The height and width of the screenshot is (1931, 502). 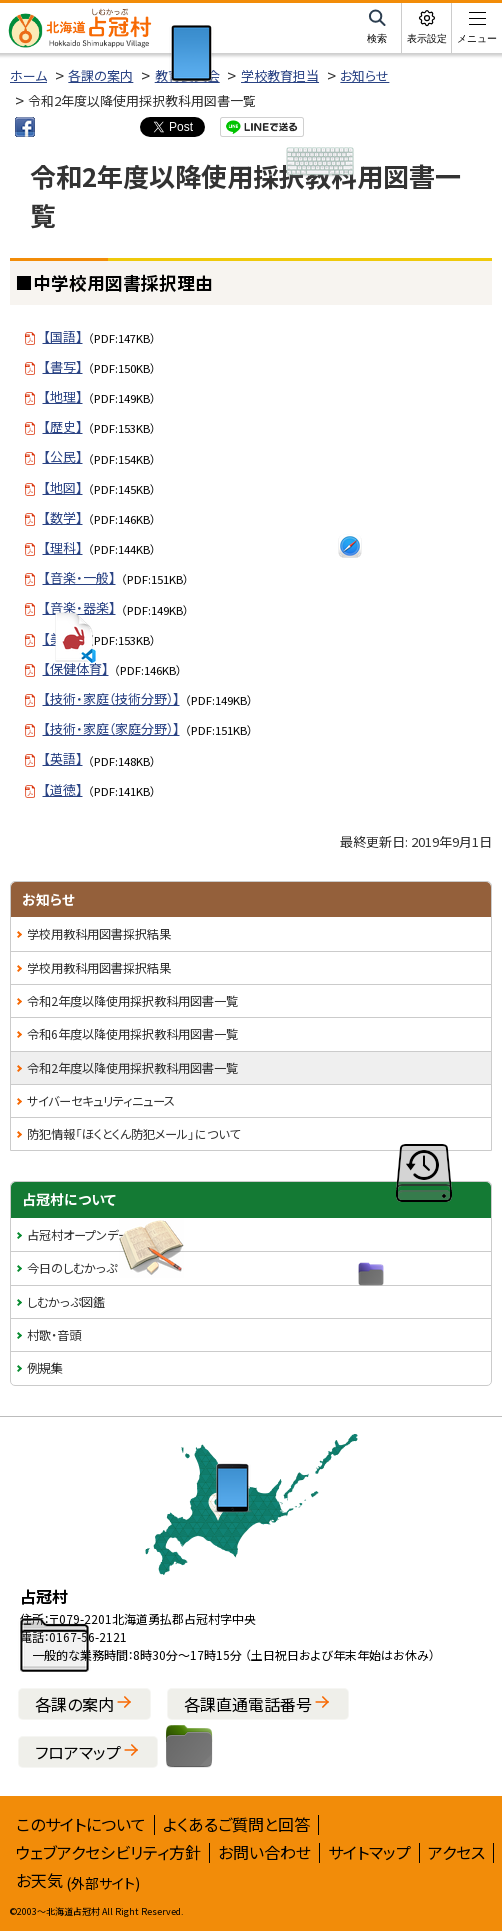 I want to click on iPad Air device icon, so click(x=191, y=53).